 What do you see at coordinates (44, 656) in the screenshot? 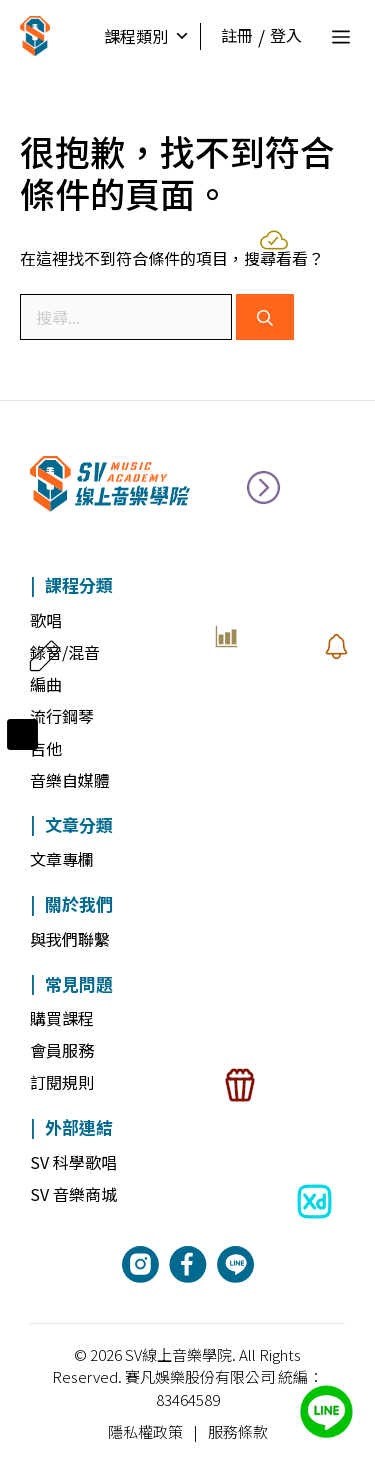
I see `edit content or text` at bounding box center [44, 656].